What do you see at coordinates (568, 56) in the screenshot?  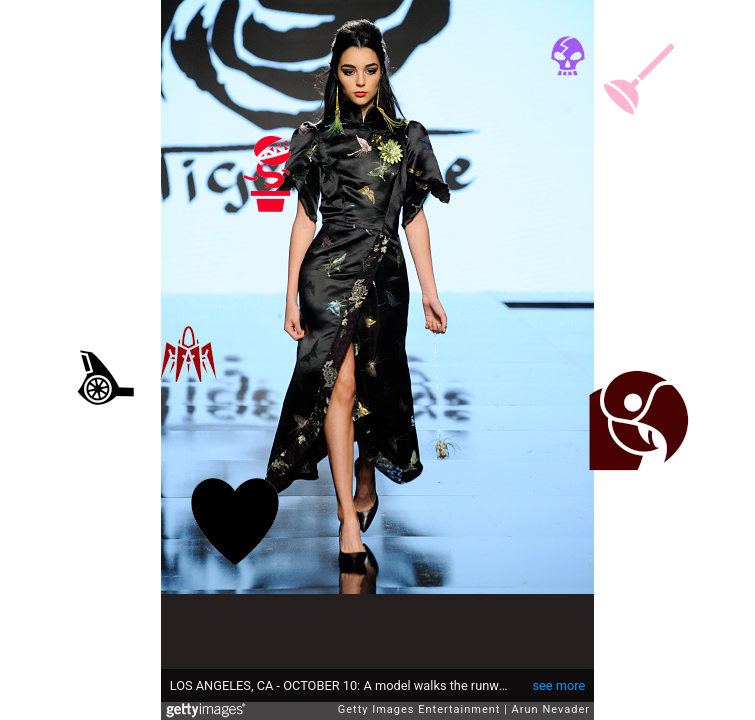 I see `harry potter themed game mode or content` at bounding box center [568, 56].